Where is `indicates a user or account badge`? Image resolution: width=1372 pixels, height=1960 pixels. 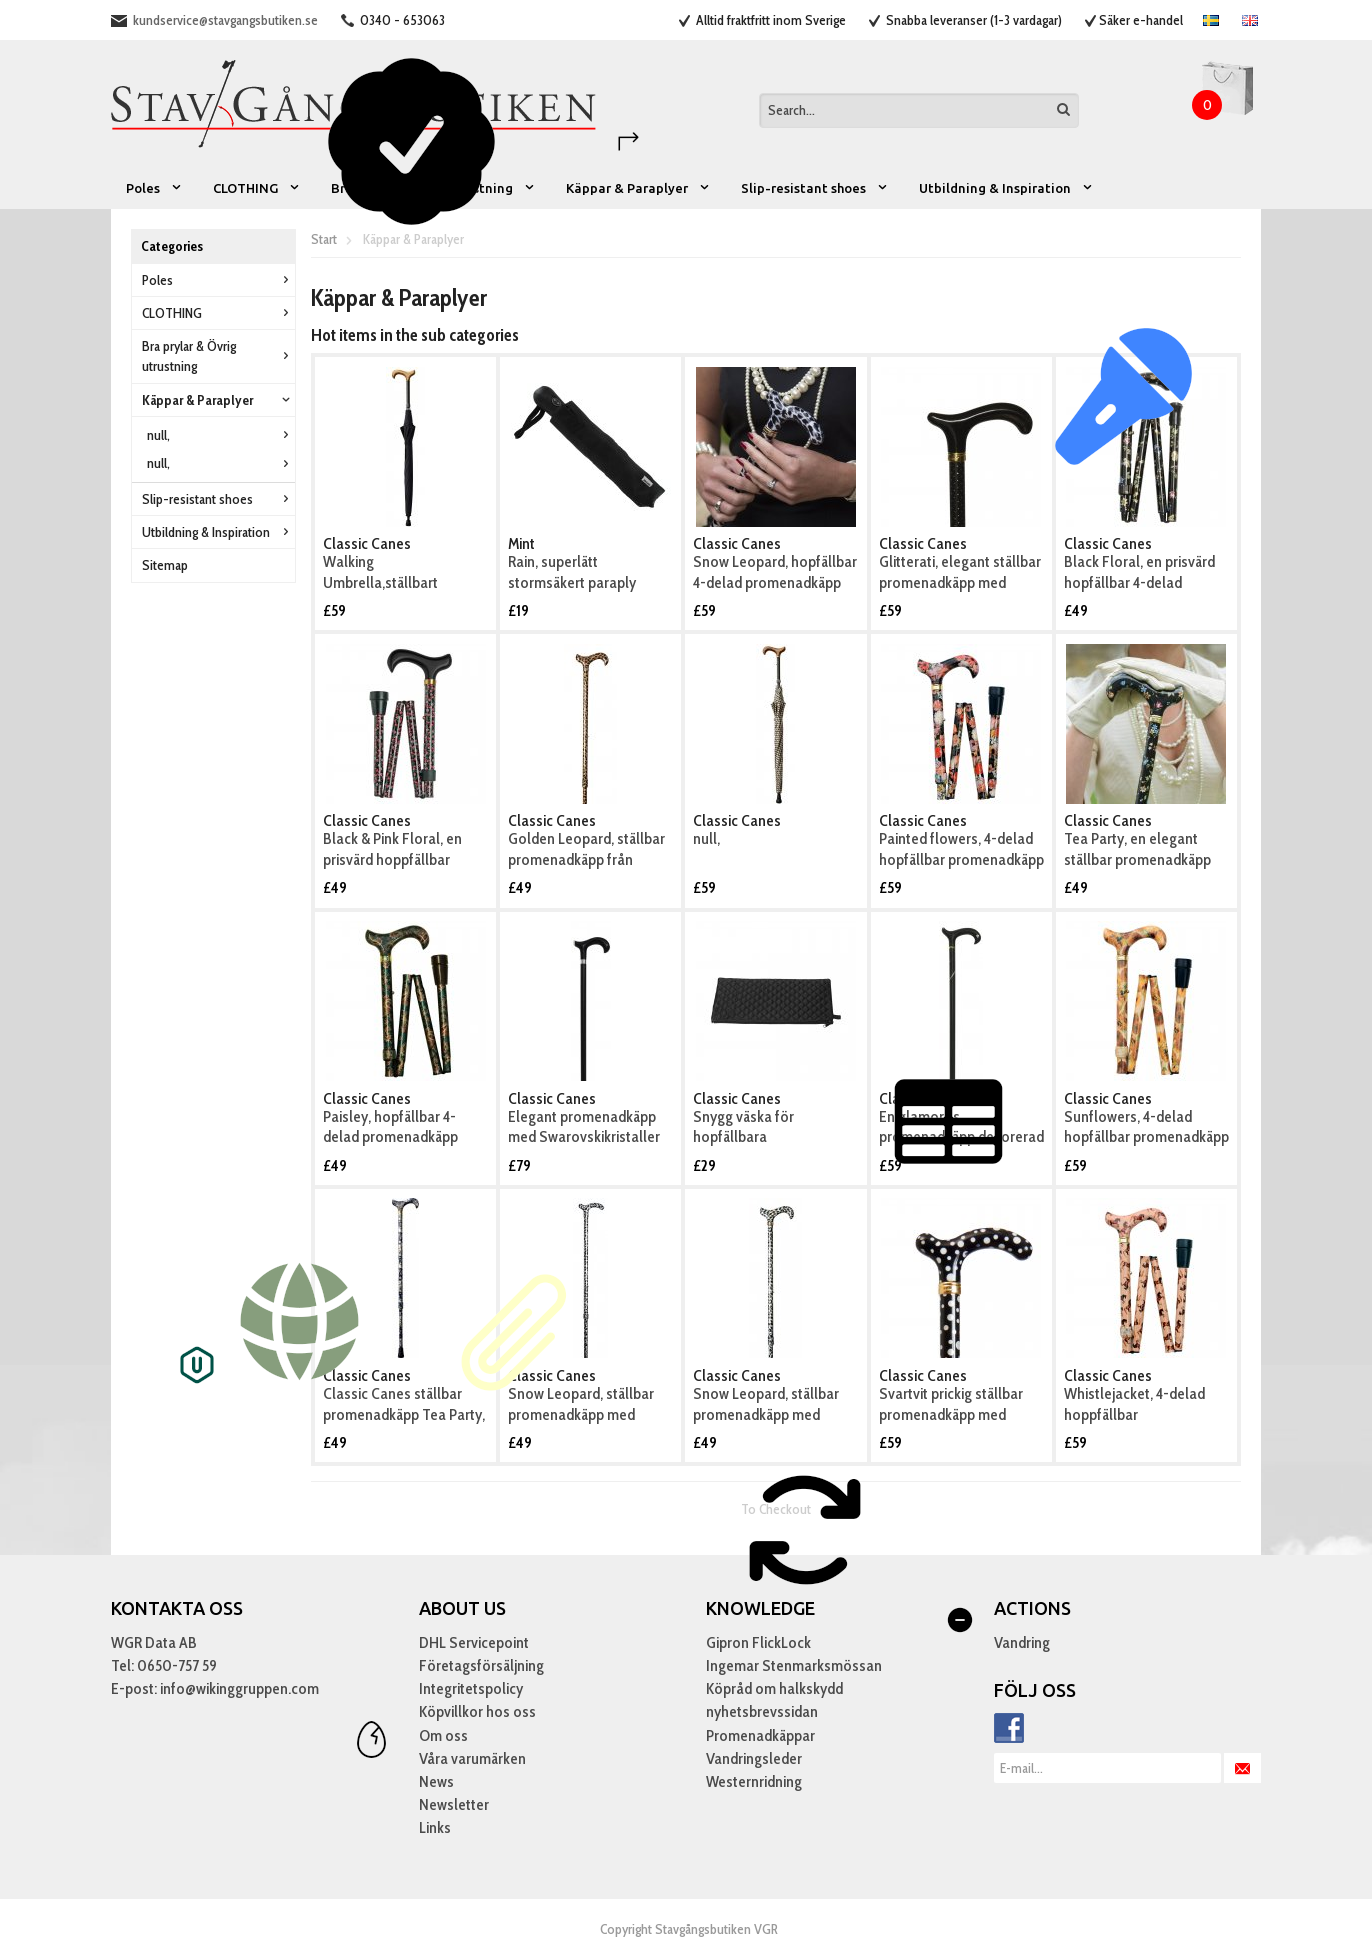
indicates a user or account badge is located at coordinates (197, 1365).